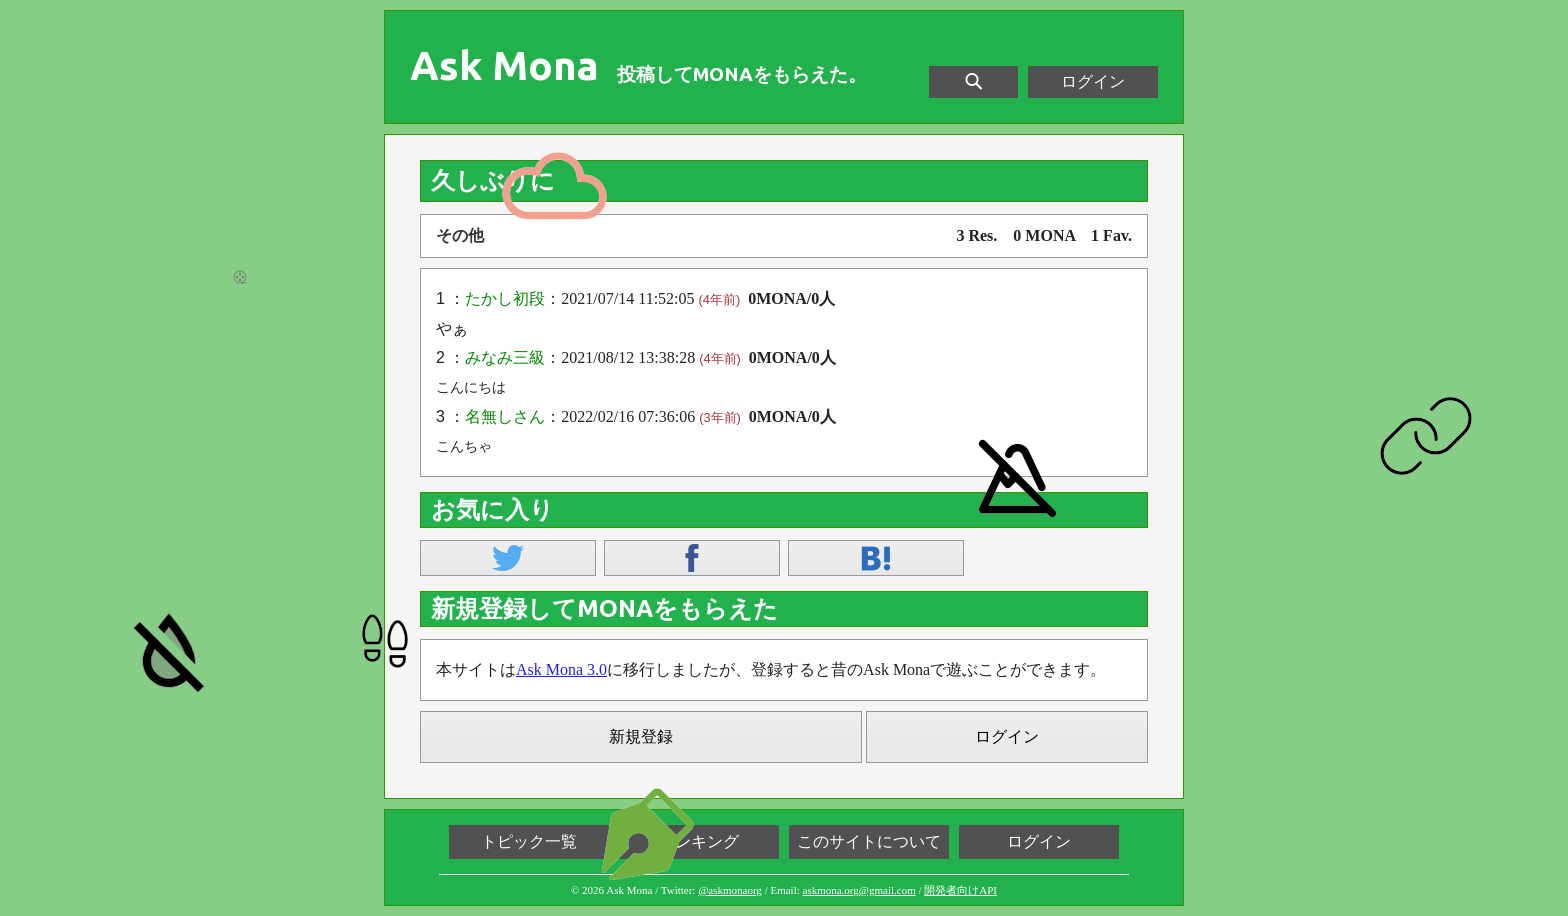 This screenshot has width=1568, height=916. What do you see at coordinates (385, 641) in the screenshot?
I see `view step count or walking activity` at bounding box center [385, 641].